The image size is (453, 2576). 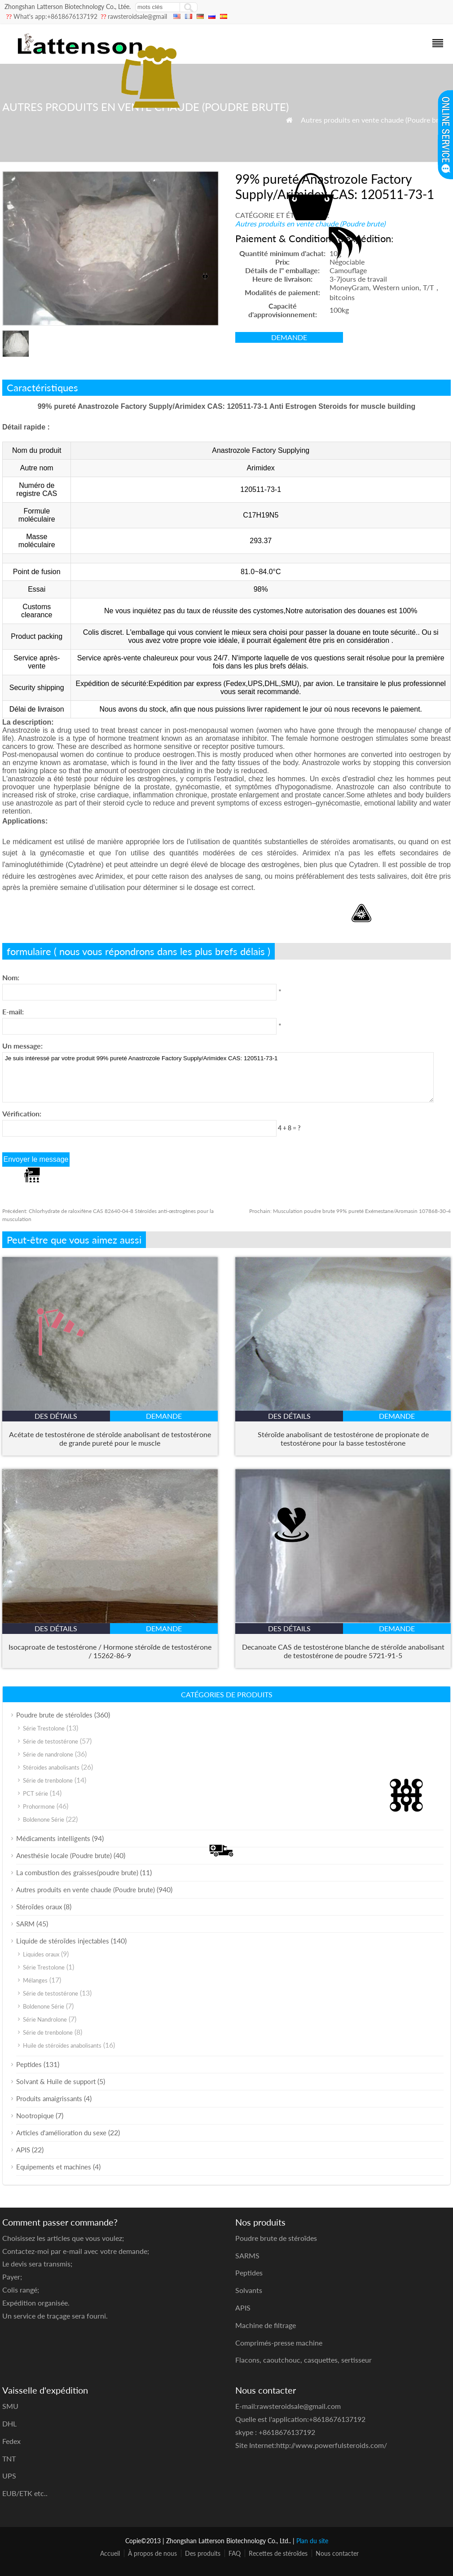 I want to click on access network or connection settings, so click(x=406, y=1795).